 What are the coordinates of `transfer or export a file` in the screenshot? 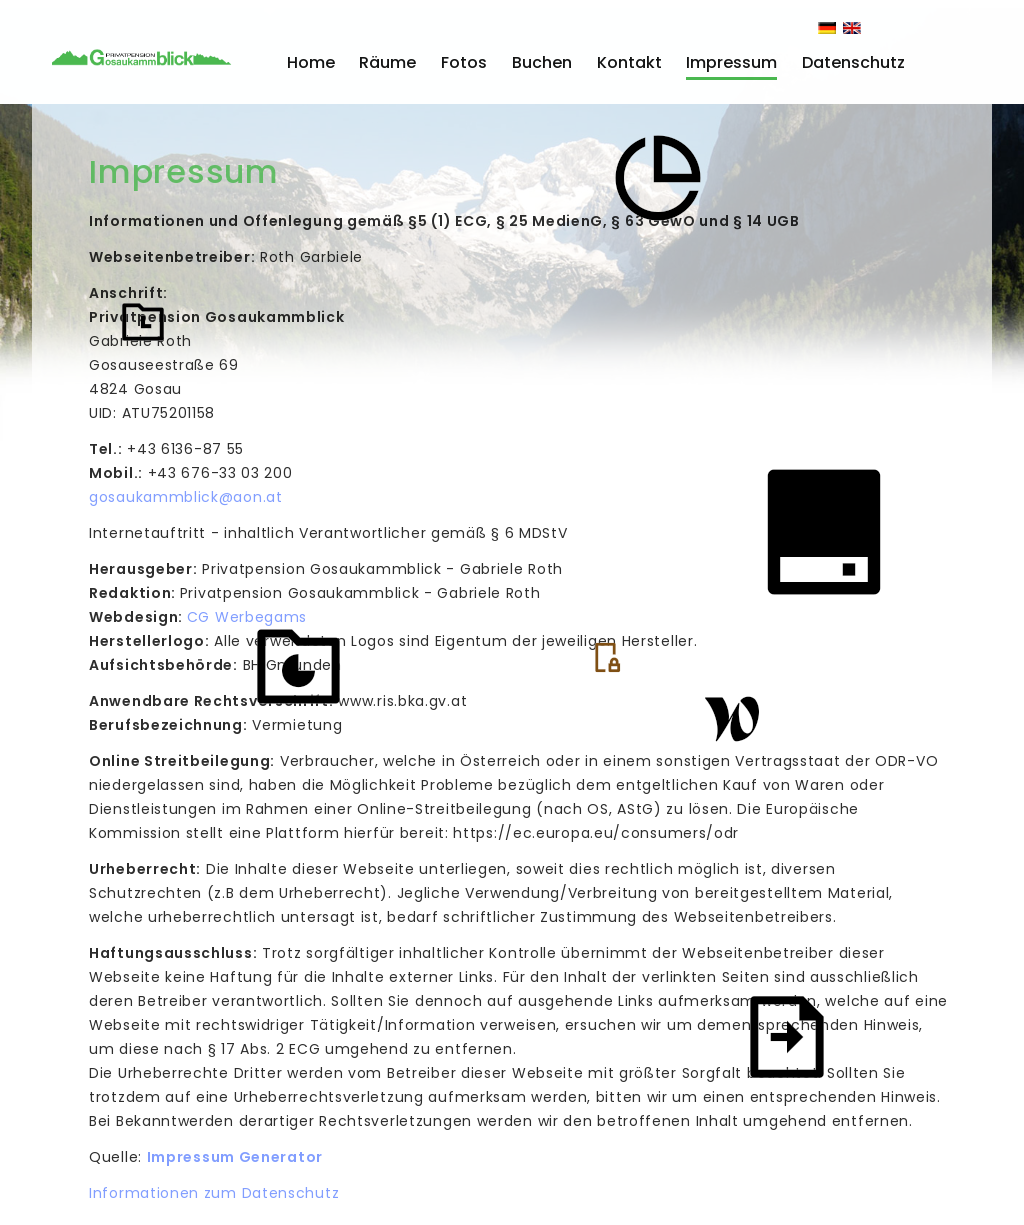 It's located at (787, 1037).